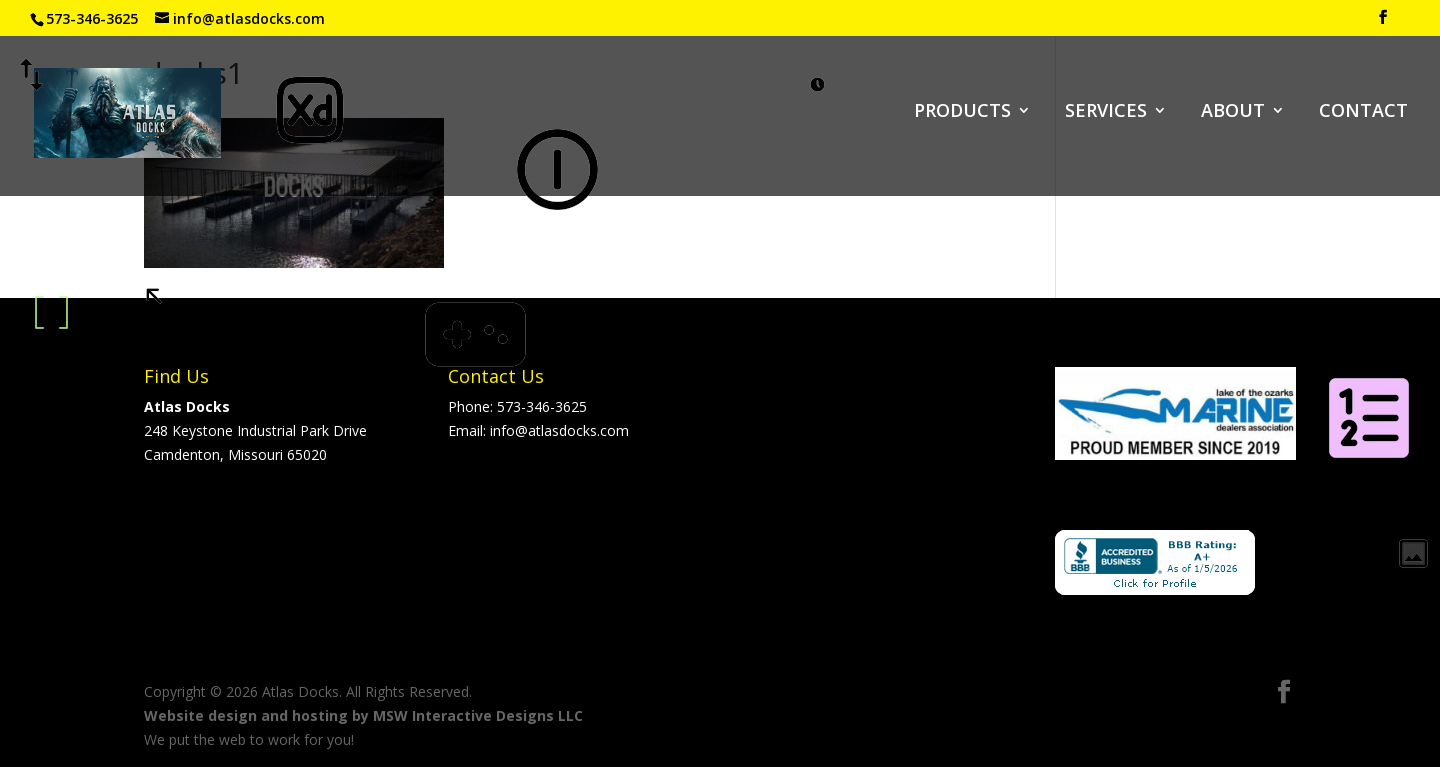 This screenshot has width=1440, height=767. Describe the element at coordinates (1413, 553) in the screenshot. I see `view photos or images` at that location.